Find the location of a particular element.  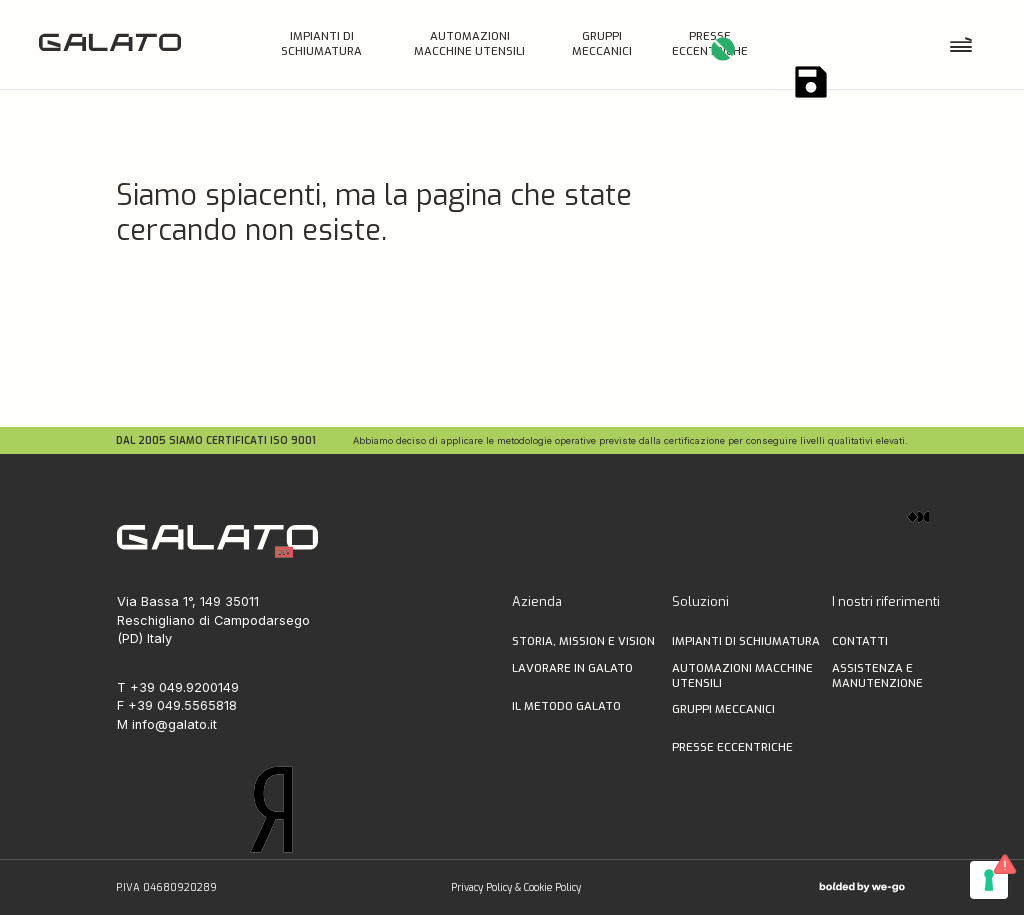

42 school / 42 group logo is located at coordinates (918, 517).